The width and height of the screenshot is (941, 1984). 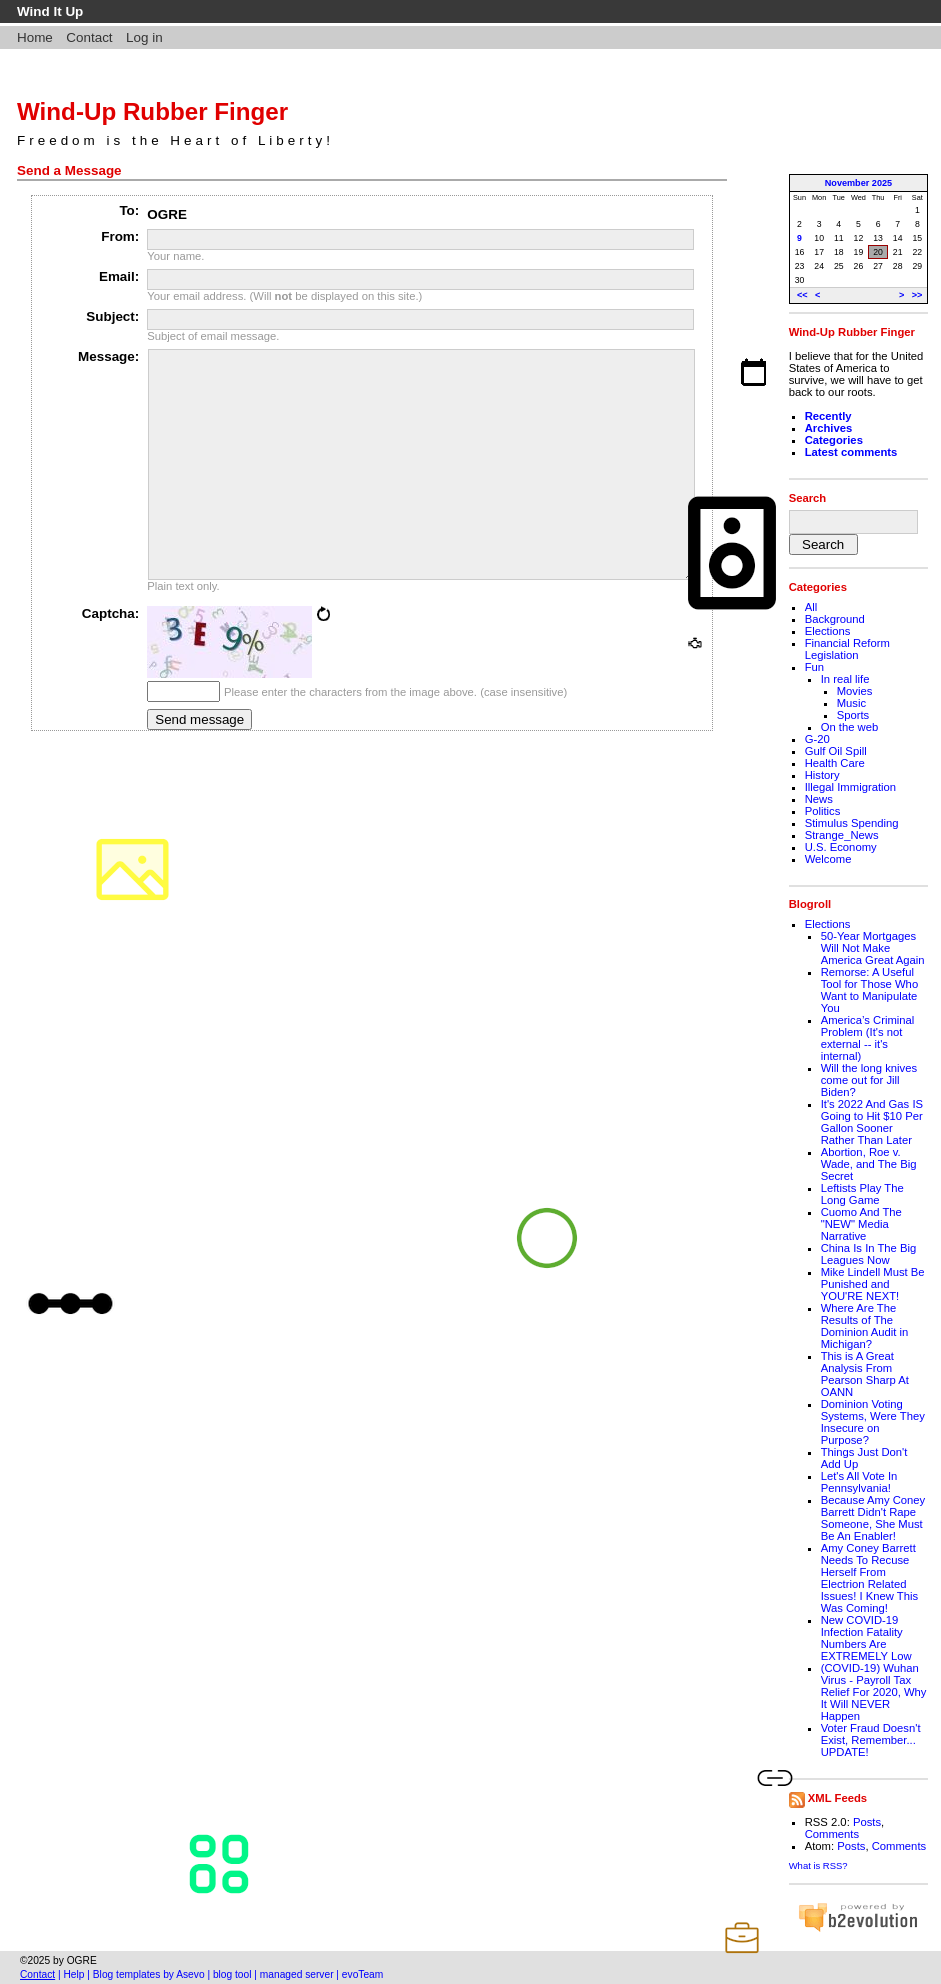 I want to click on switch to grid view layout, so click(x=219, y=1864).